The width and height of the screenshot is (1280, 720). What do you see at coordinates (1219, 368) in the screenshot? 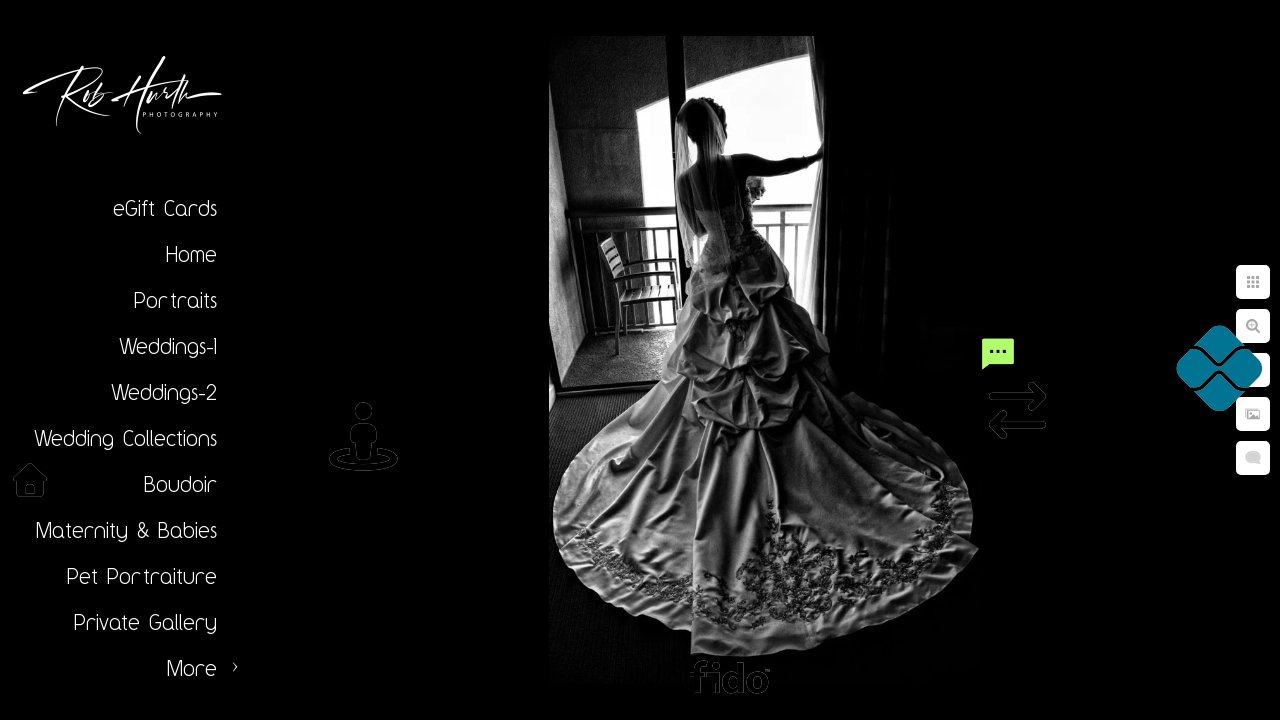
I see `pay with pix instant payment` at bounding box center [1219, 368].